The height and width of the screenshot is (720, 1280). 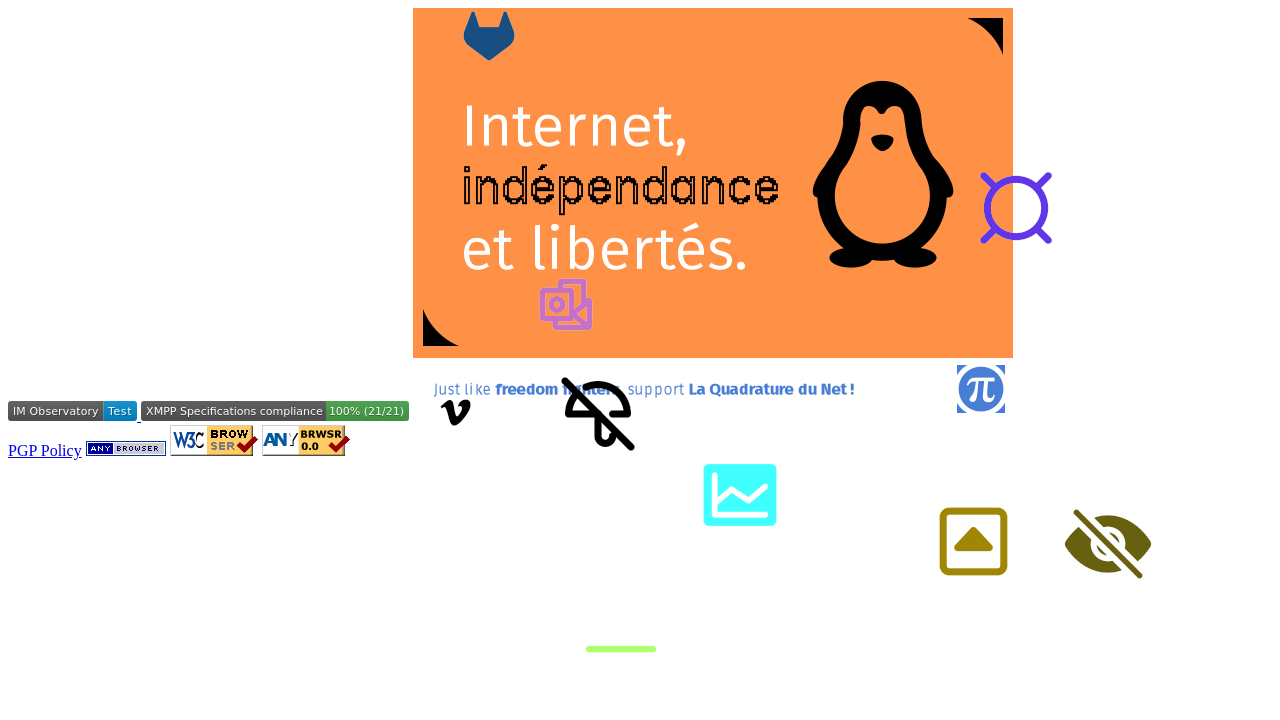 What do you see at coordinates (598, 414) in the screenshot?
I see `weather protection disabled` at bounding box center [598, 414].